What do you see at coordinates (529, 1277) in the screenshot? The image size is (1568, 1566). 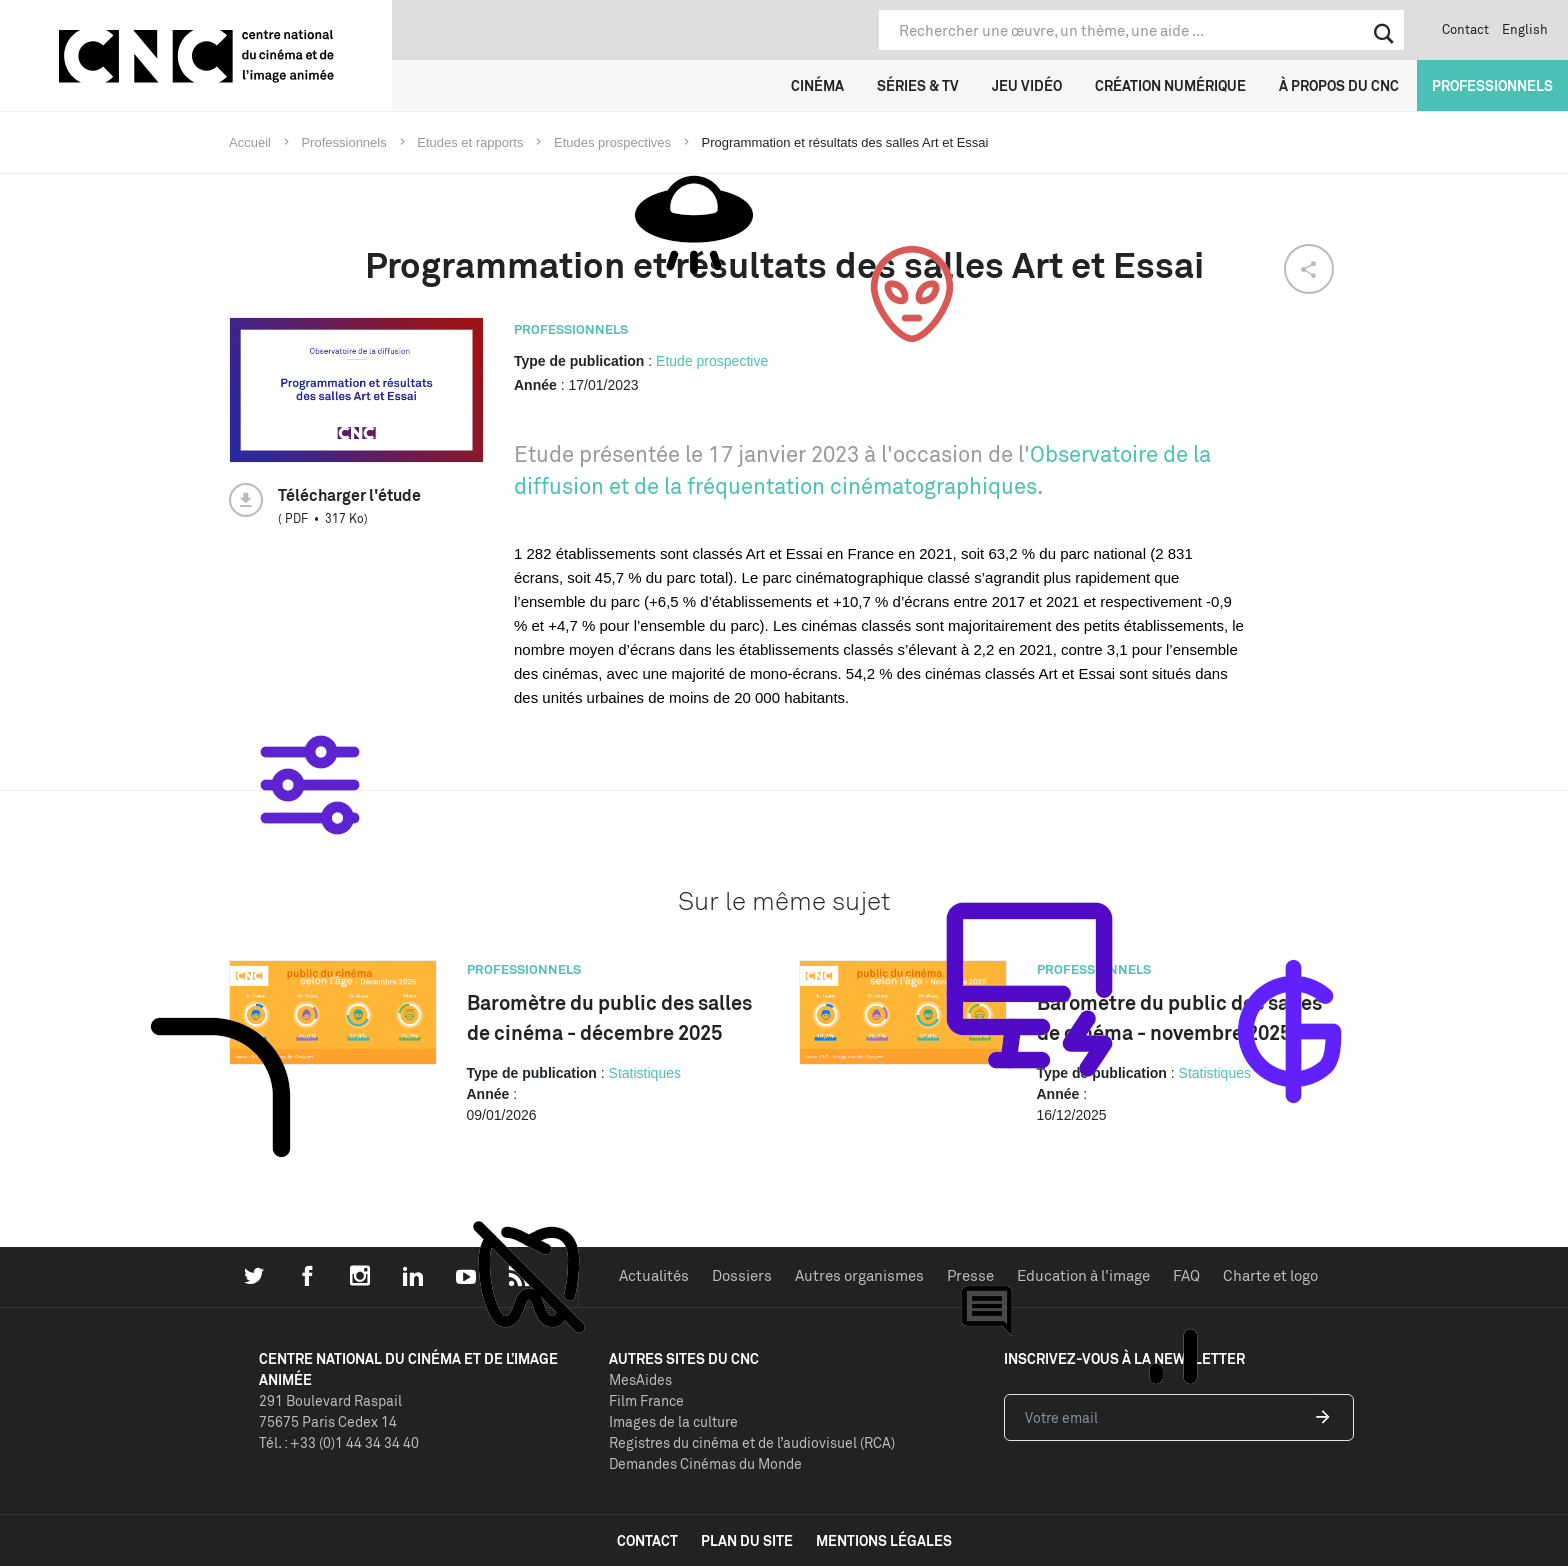 I see `dental services unavailable` at bounding box center [529, 1277].